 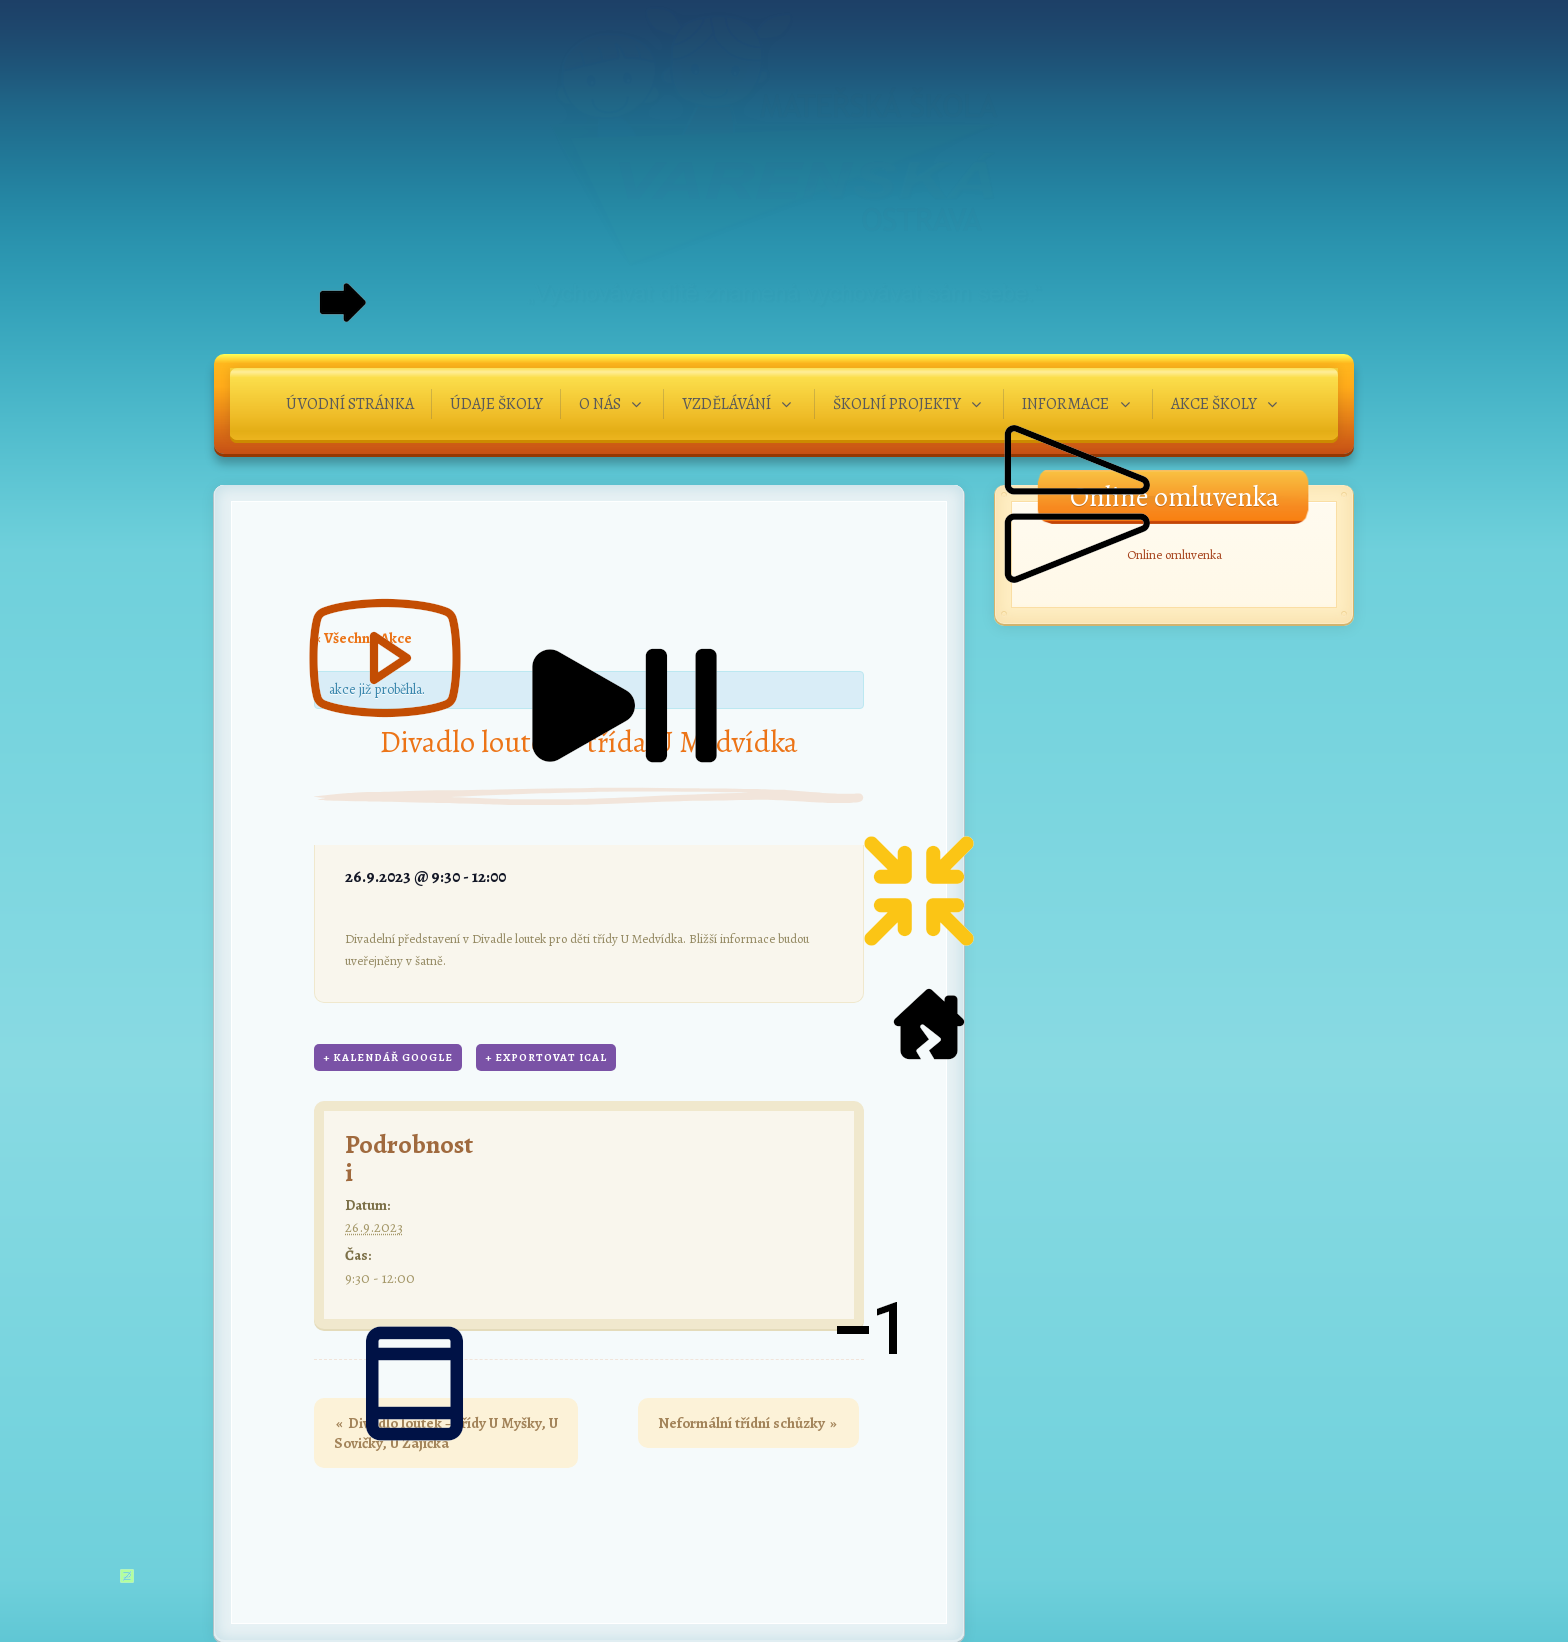 What do you see at coordinates (624, 698) in the screenshot?
I see `toggle between play and pause for media playback` at bounding box center [624, 698].